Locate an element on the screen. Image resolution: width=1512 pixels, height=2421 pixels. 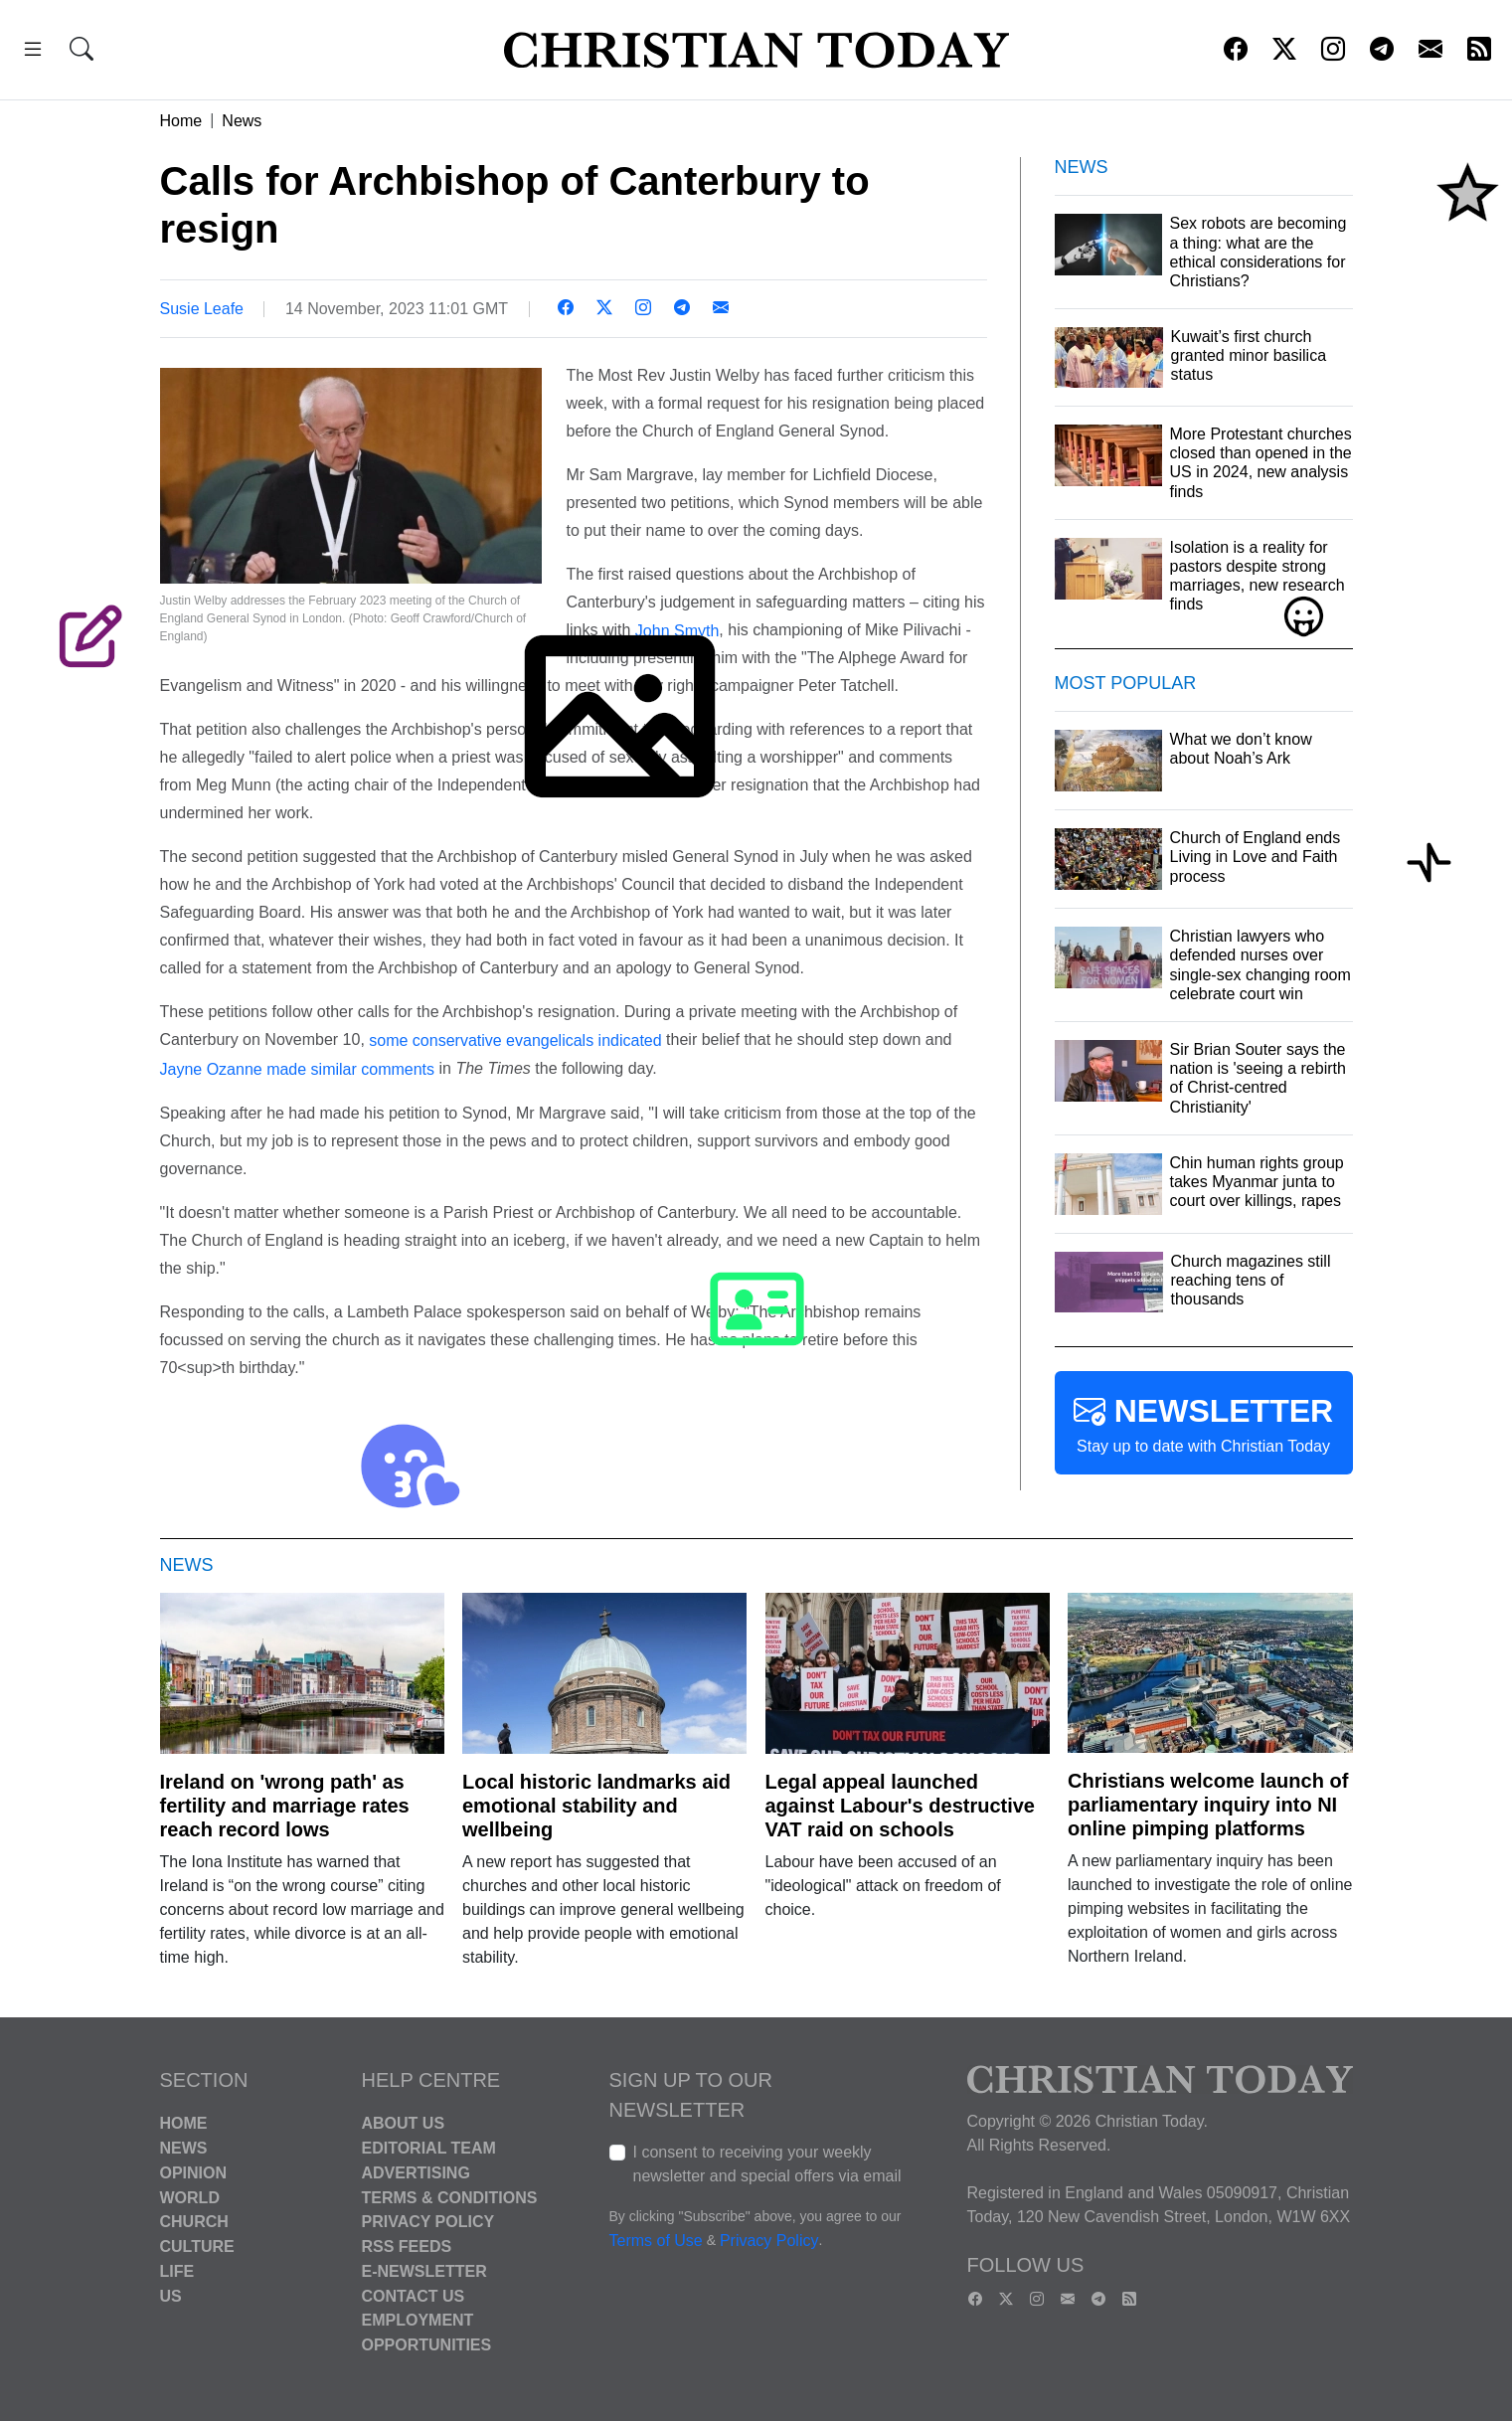
view or open an image file is located at coordinates (619, 716).